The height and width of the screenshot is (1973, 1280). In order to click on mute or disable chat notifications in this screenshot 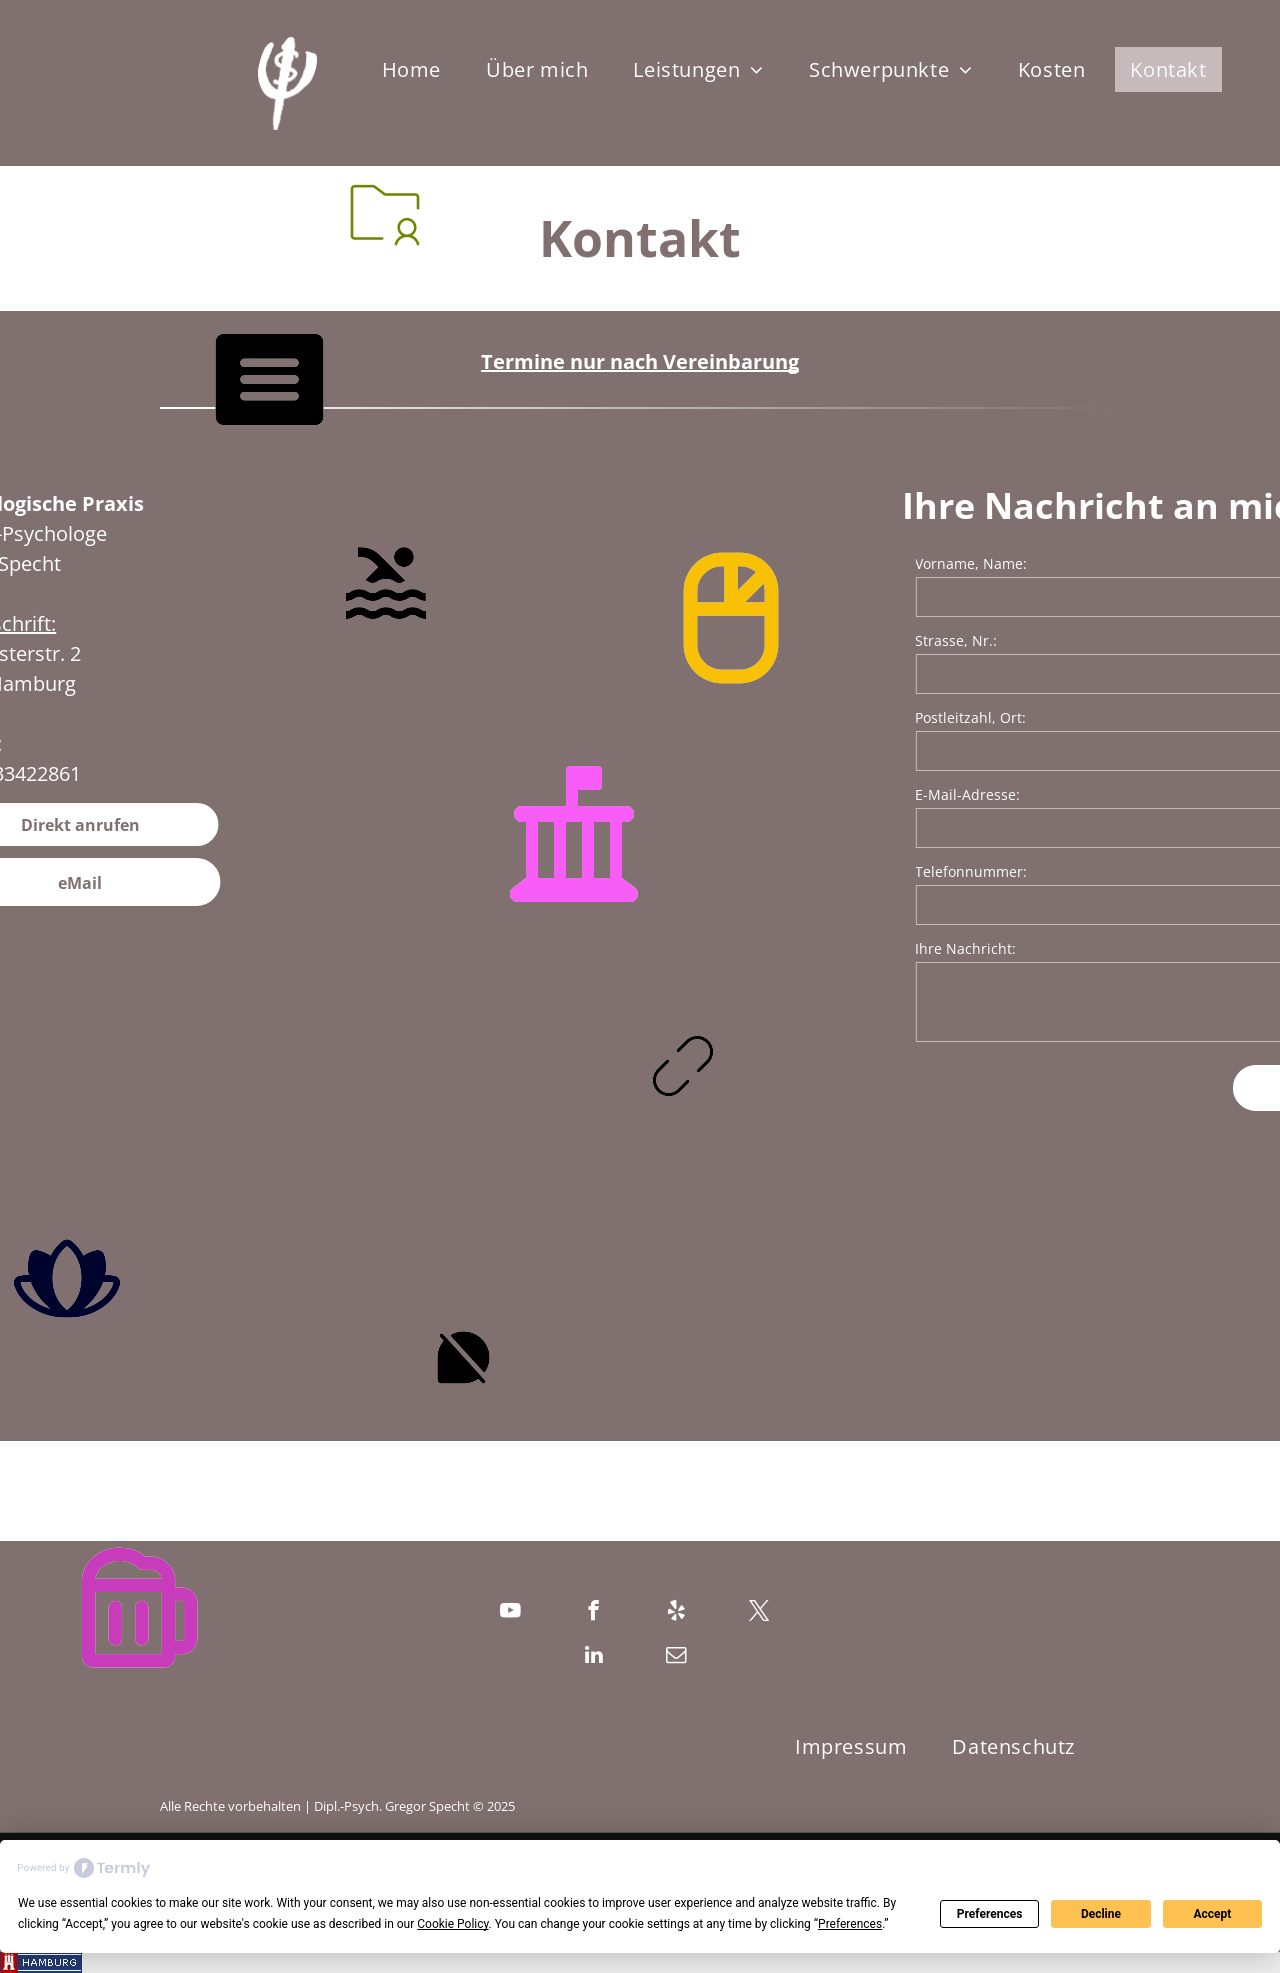, I will do `click(462, 1358)`.